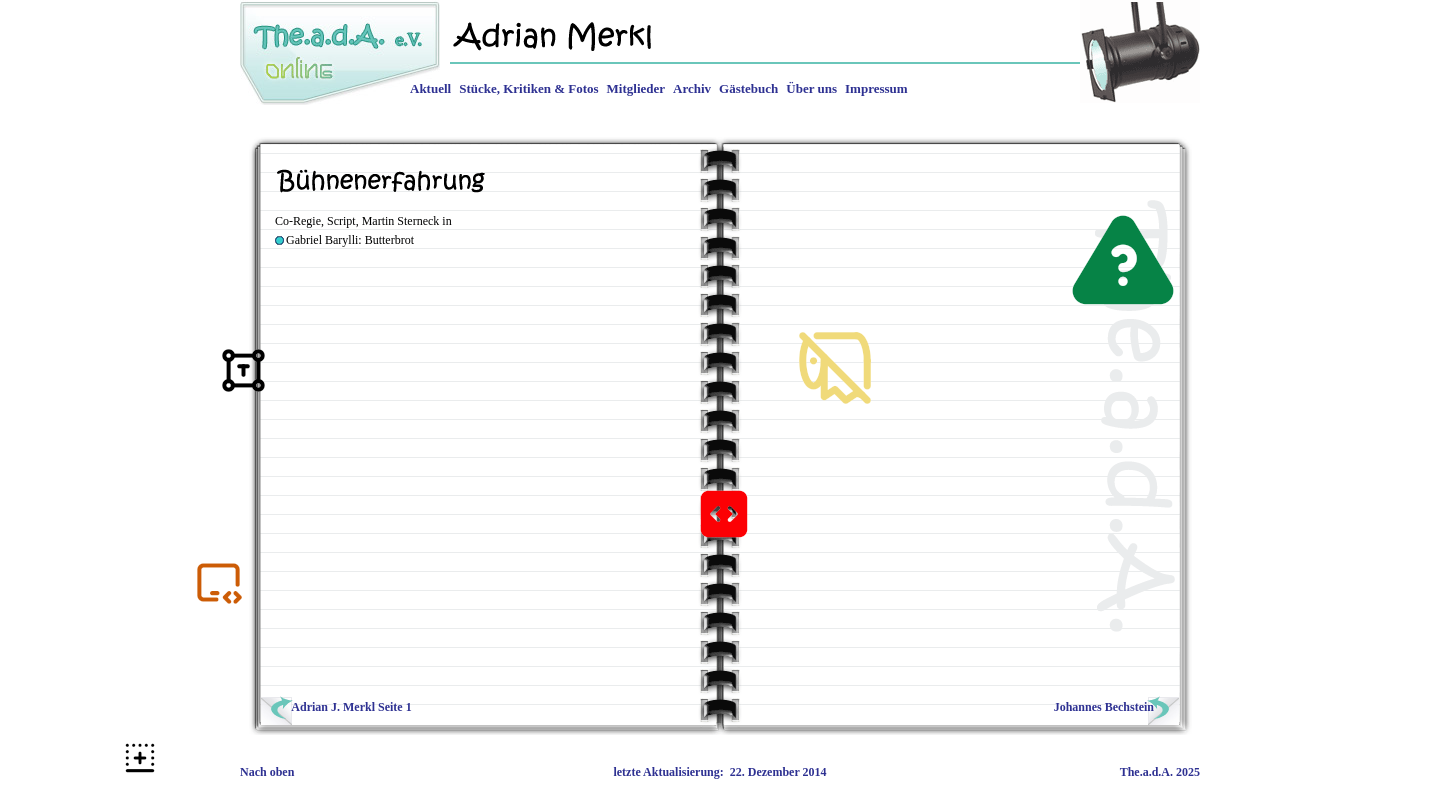 The height and width of the screenshot is (790, 1440). What do you see at coordinates (724, 514) in the screenshot?
I see `view or edit source code` at bounding box center [724, 514].